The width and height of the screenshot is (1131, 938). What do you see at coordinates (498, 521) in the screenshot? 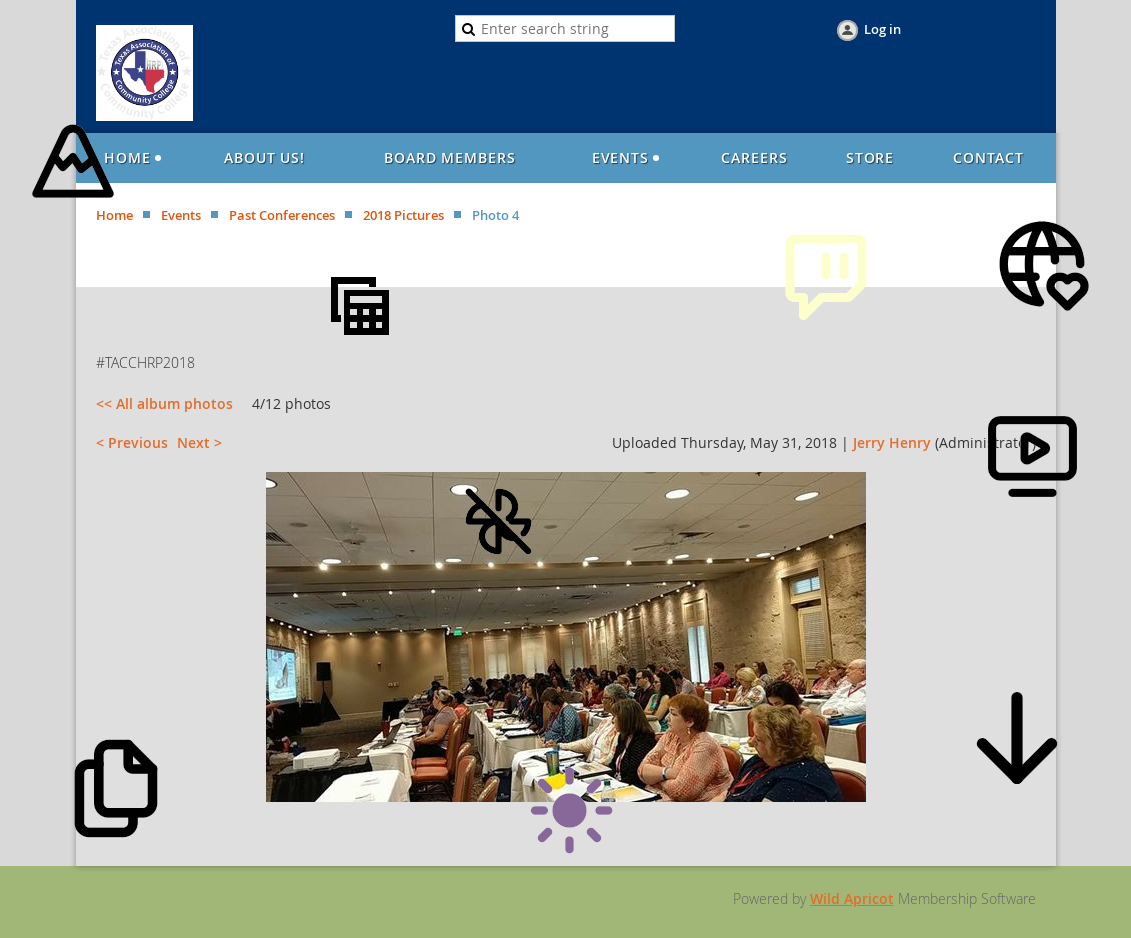
I see `wind energy source disabled or unavailable` at bounding box center [498, 521].